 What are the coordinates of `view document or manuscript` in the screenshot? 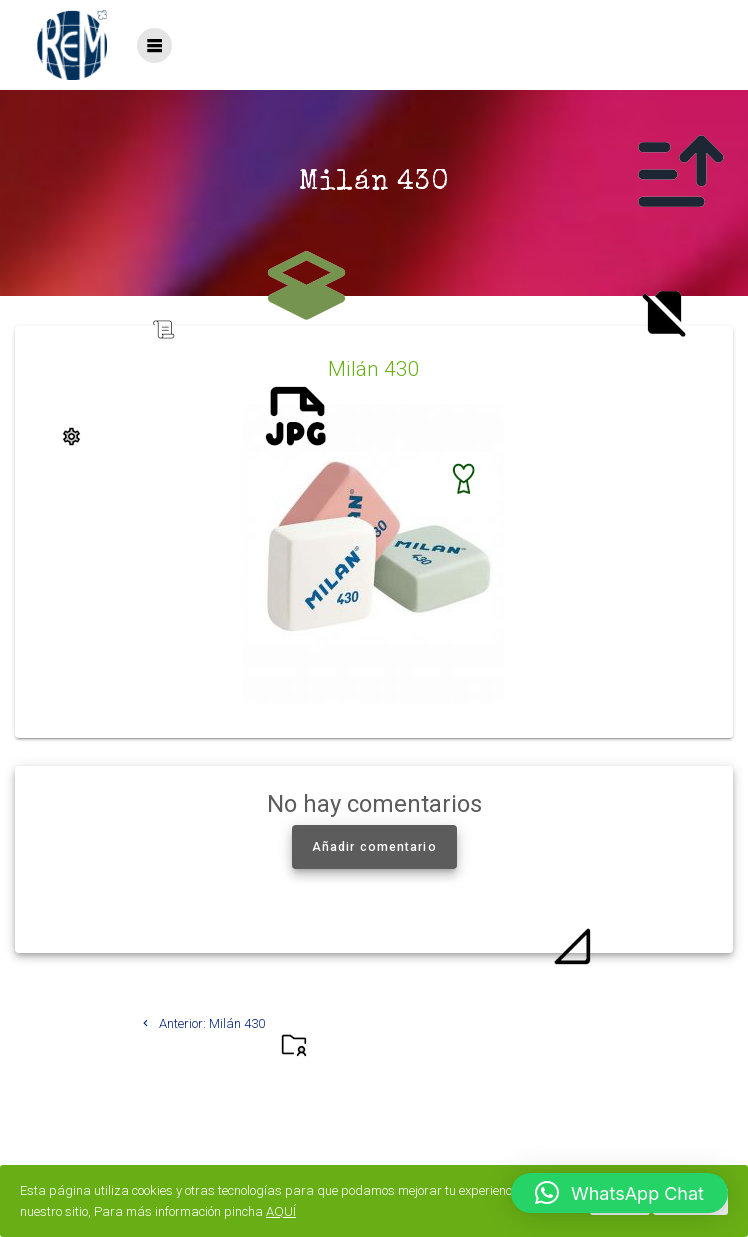 It's located at (164, 329).